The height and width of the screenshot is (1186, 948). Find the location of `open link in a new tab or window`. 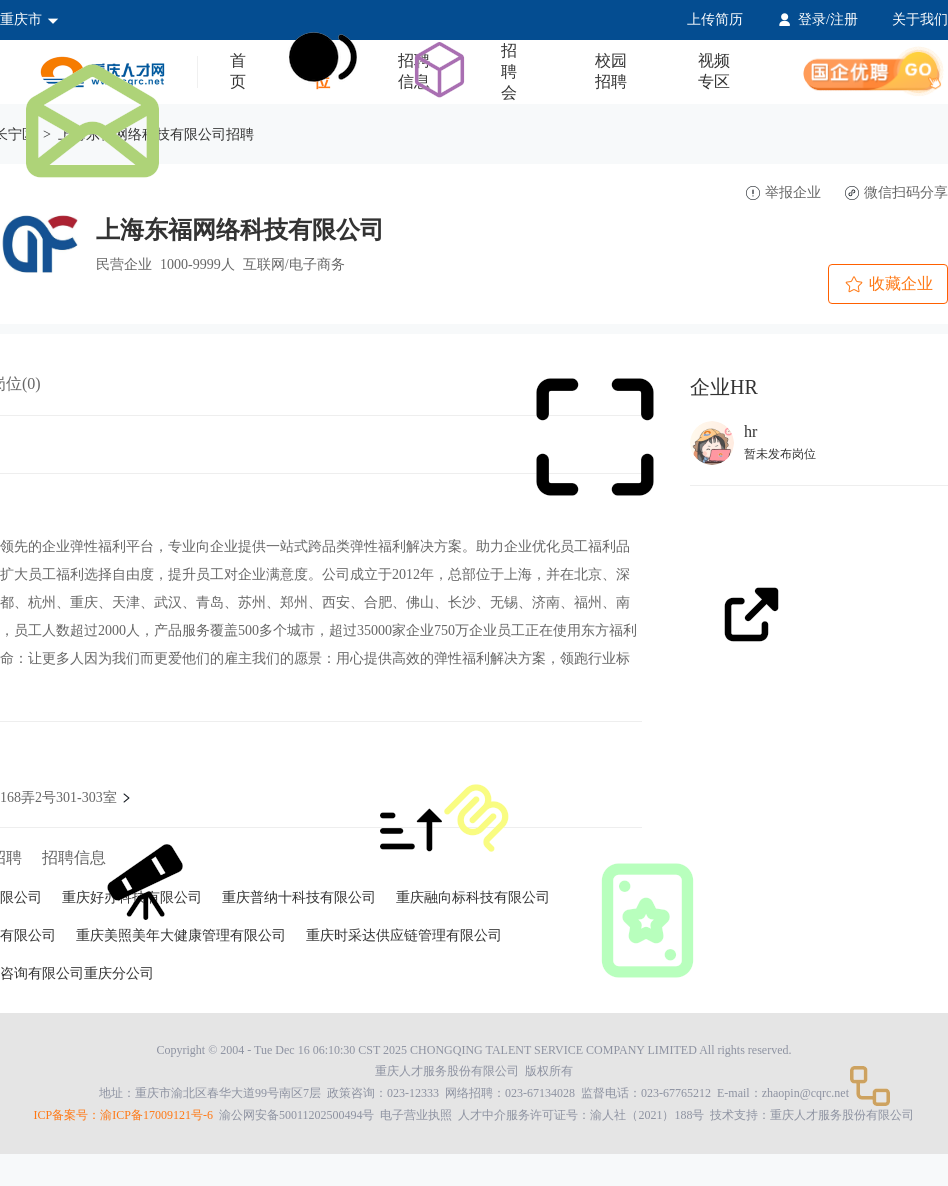

open link in a new tab or window is located at coordinates (751, 614).